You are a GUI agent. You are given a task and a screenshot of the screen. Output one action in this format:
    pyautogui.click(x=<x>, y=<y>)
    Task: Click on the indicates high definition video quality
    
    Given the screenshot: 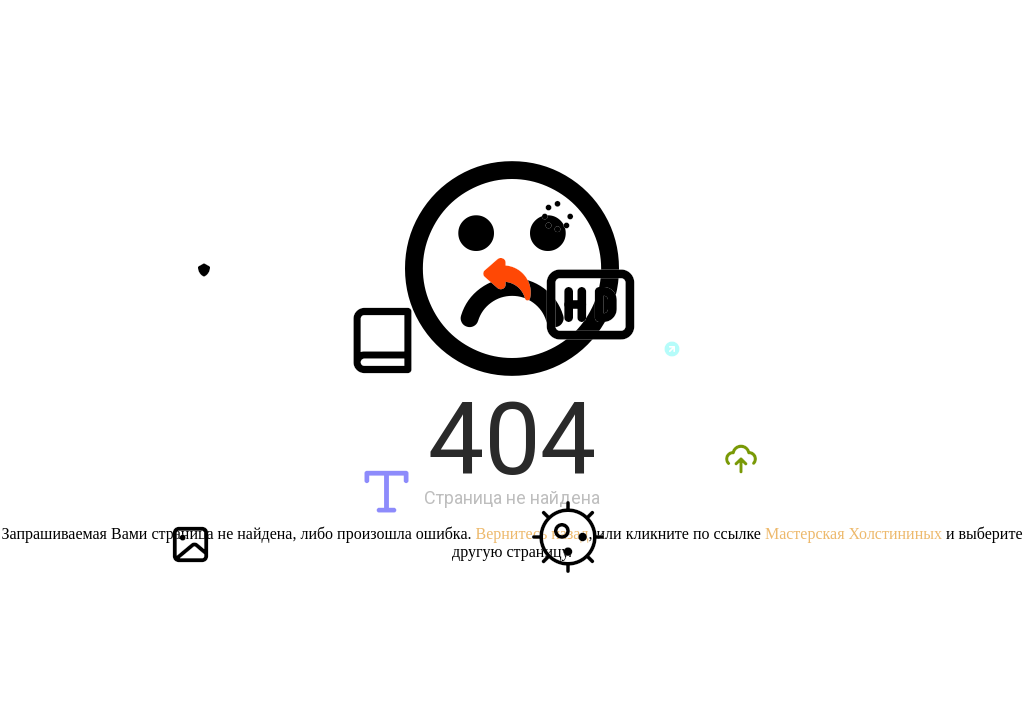 What is the action you would take?
    pyautogui.click(x=590, y=304)
    